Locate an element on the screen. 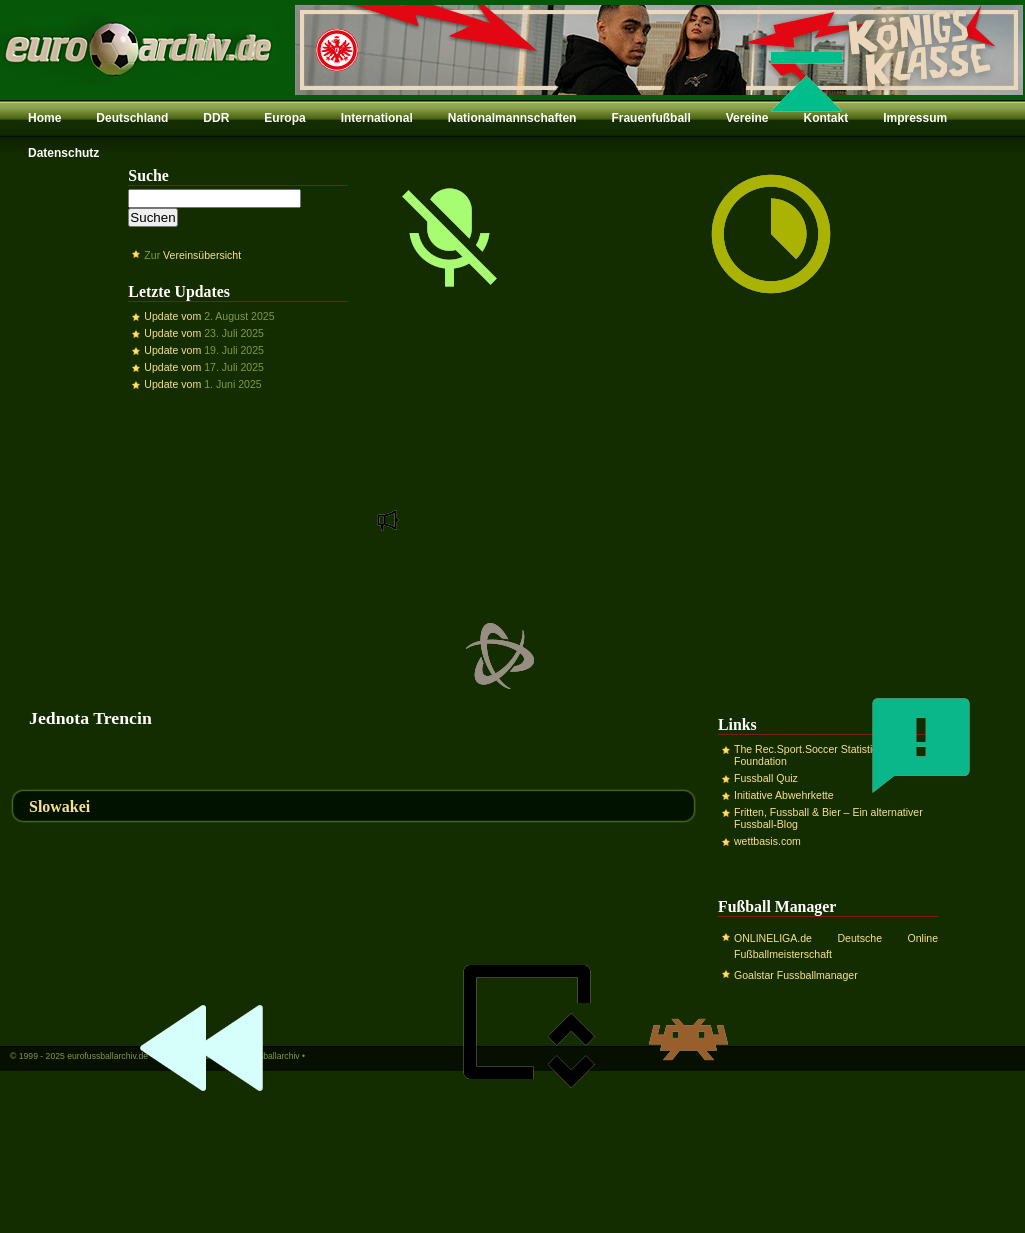  open a dropdown menu to select from options is located at coordinates (527, 1022).